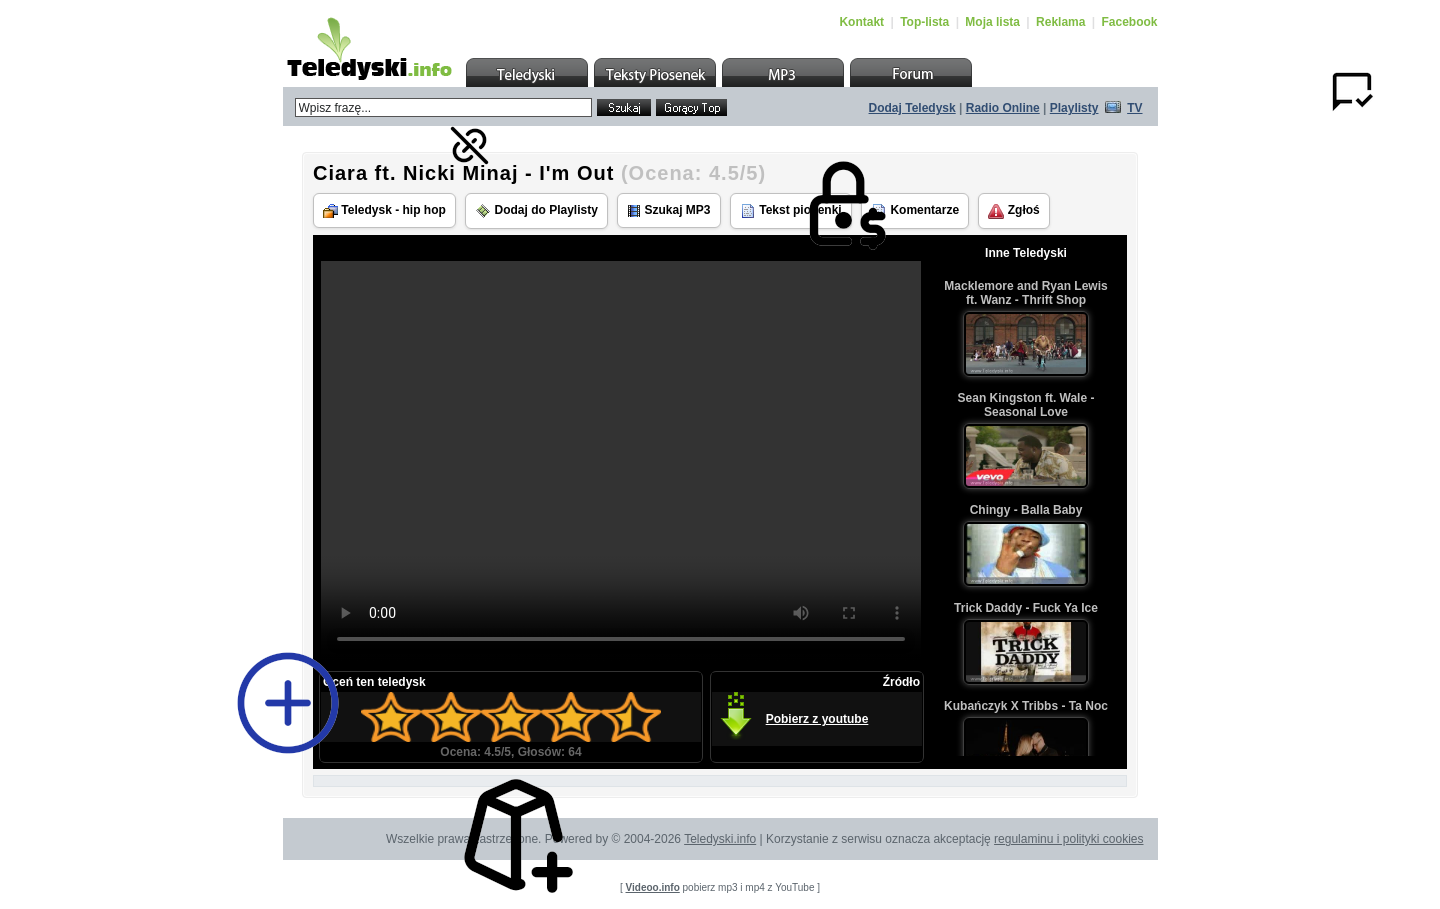 This screenshot has width=1440, height=909. What do you see at coordinates (516, 836) in the screenshot?
I see `add a new 3D object or model` at bounding box center [516, 836].